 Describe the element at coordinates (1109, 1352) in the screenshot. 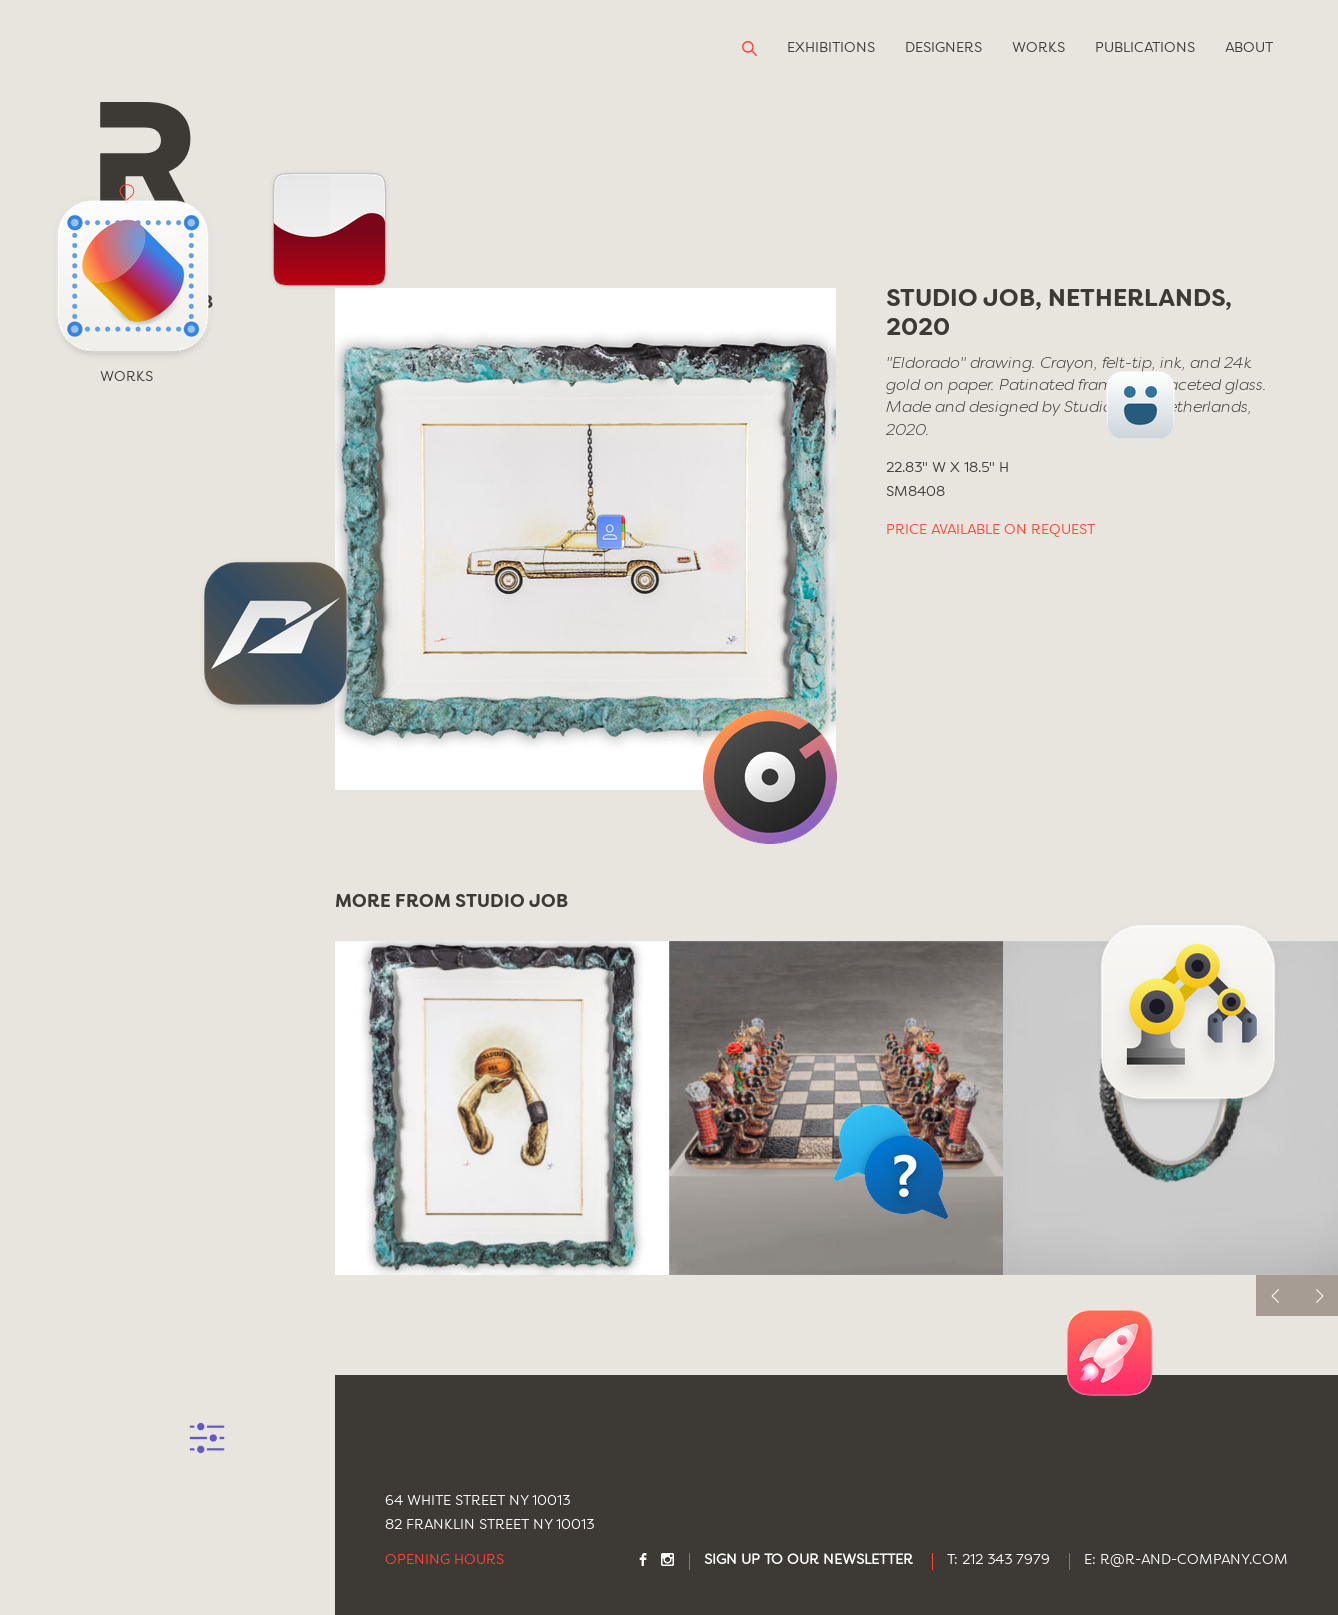

I see `open the games app` at that location.